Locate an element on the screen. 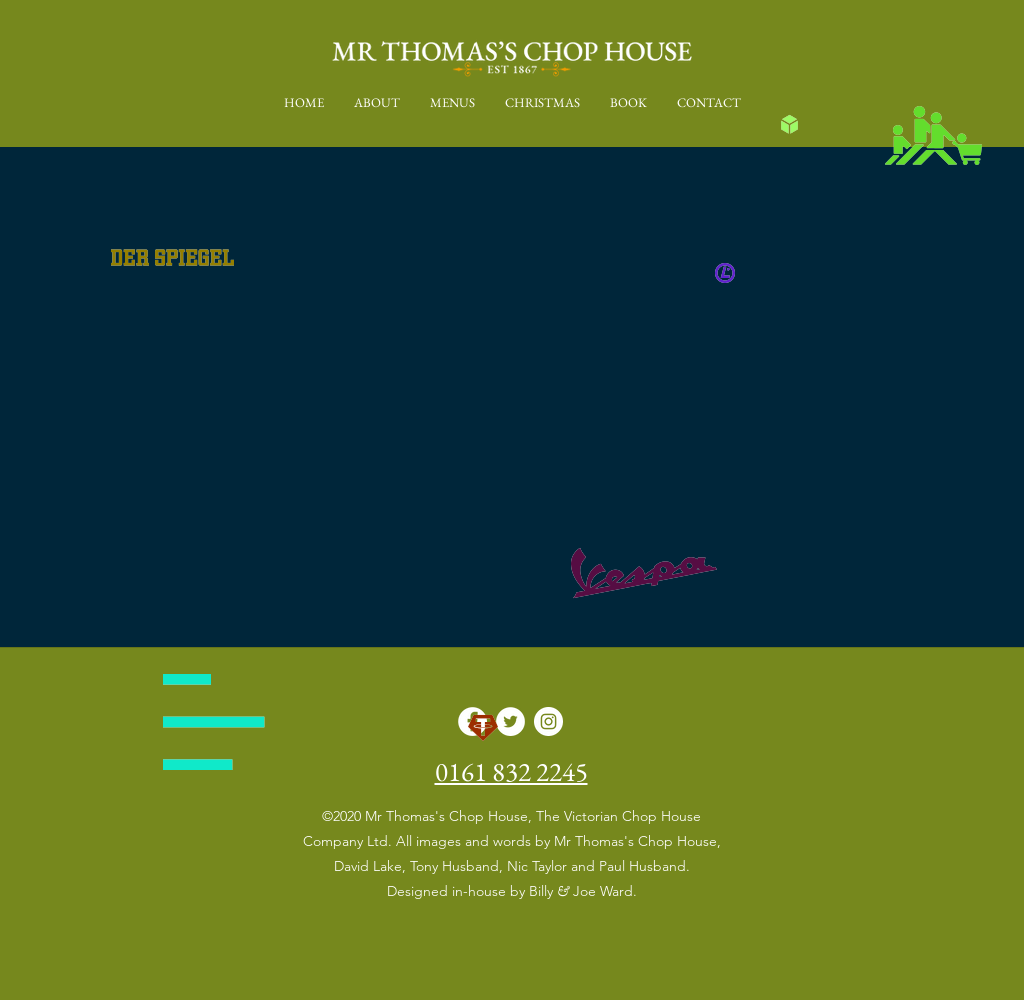  visit Der Spiegel news website is located at coordinates (172, 257).